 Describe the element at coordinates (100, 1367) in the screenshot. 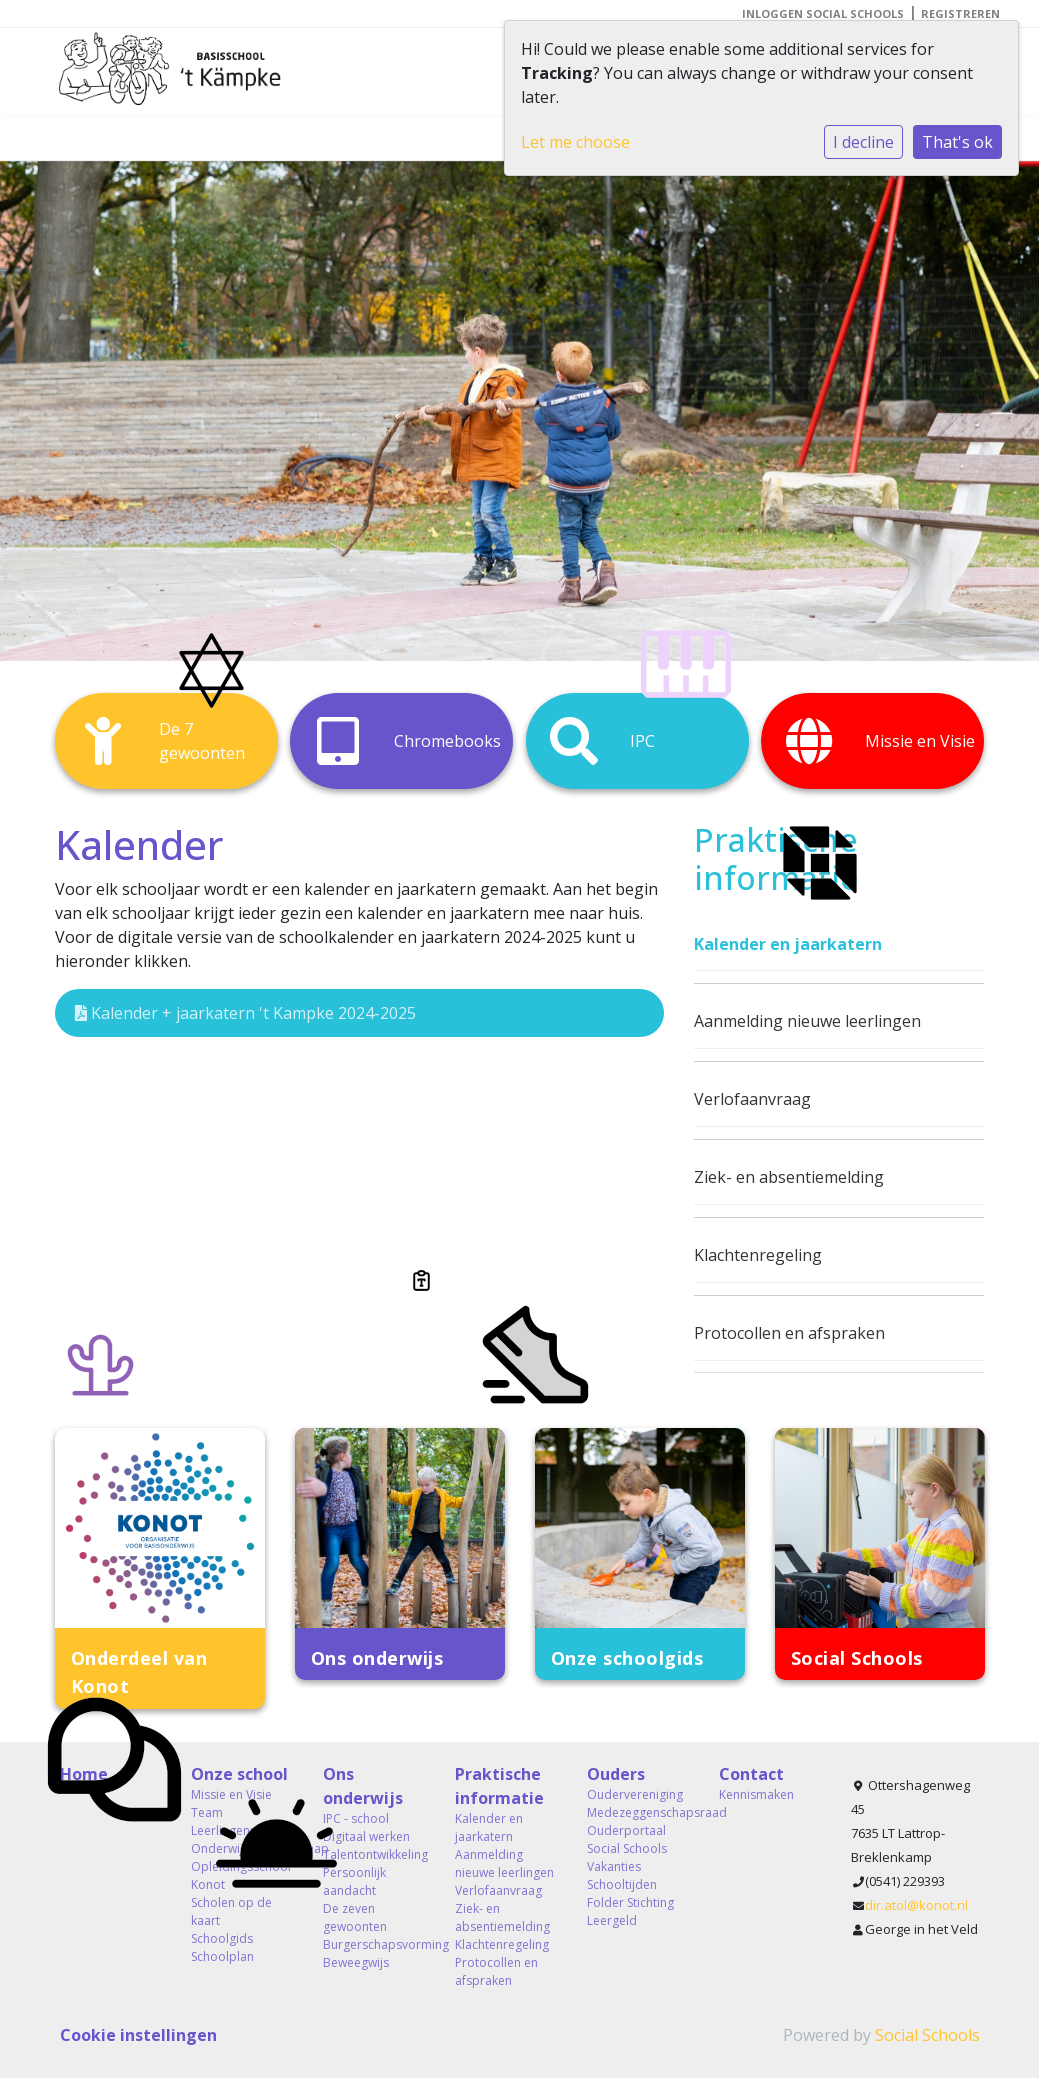

I see `indicates desert or arid climate theme` at that location.